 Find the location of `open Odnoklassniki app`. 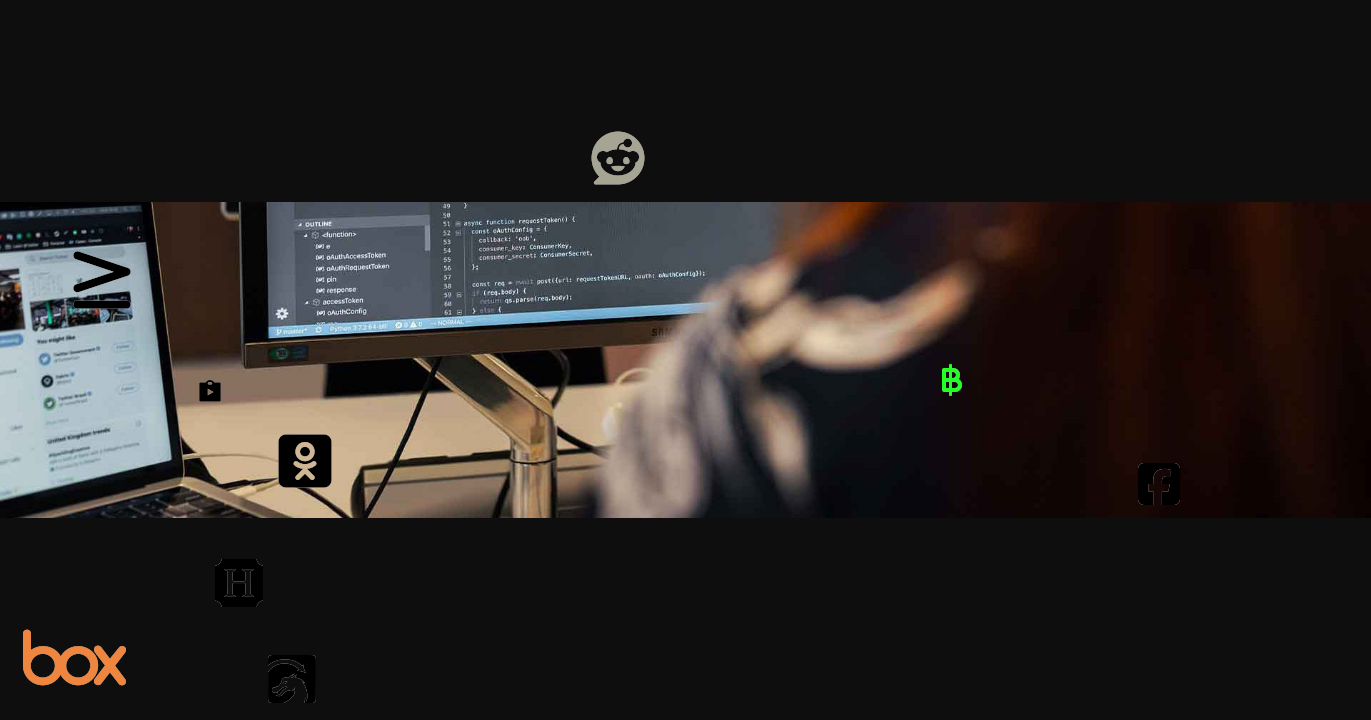

open Odnoklassniki app is located at coordinates (305, 461).